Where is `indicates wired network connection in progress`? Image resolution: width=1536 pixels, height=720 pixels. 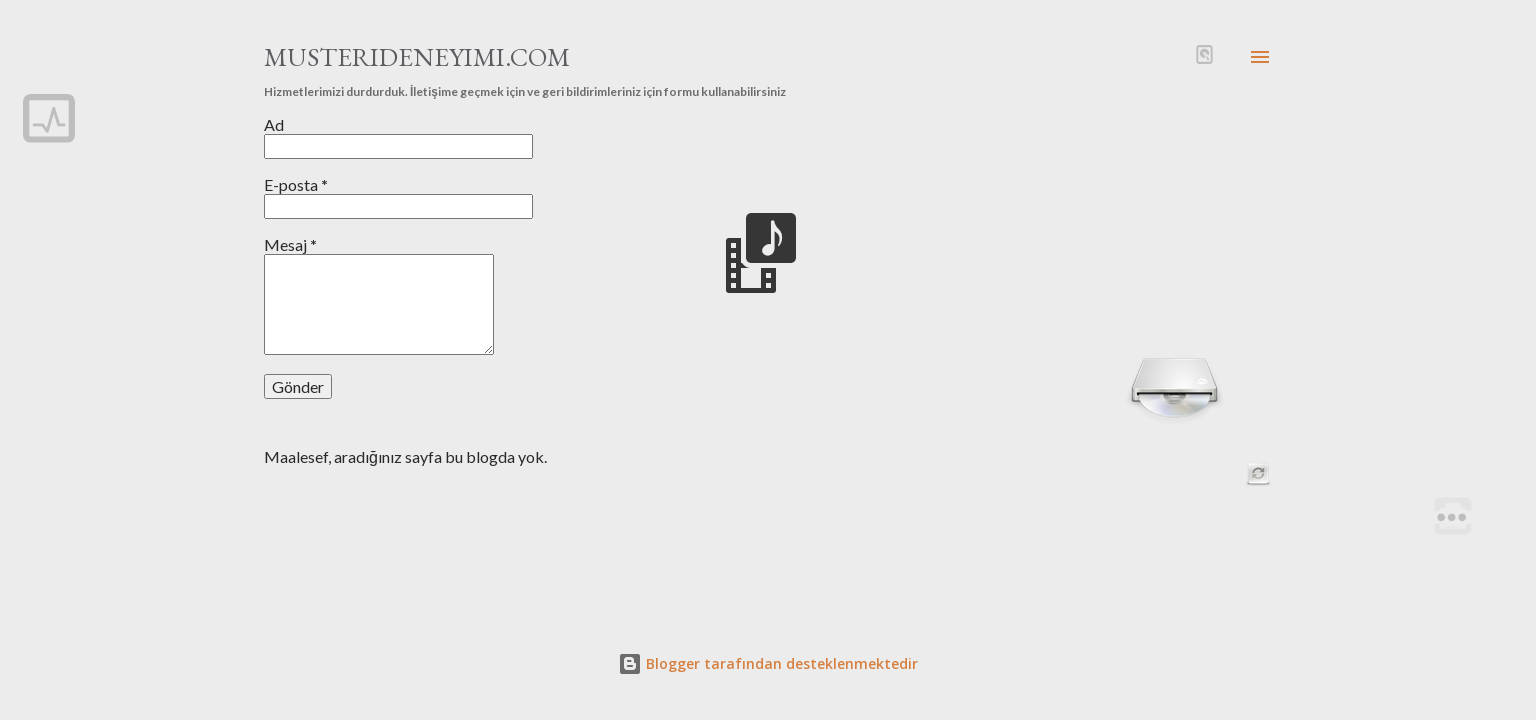
indicates wired network connection in progress is located at coordinates (1453, 516).